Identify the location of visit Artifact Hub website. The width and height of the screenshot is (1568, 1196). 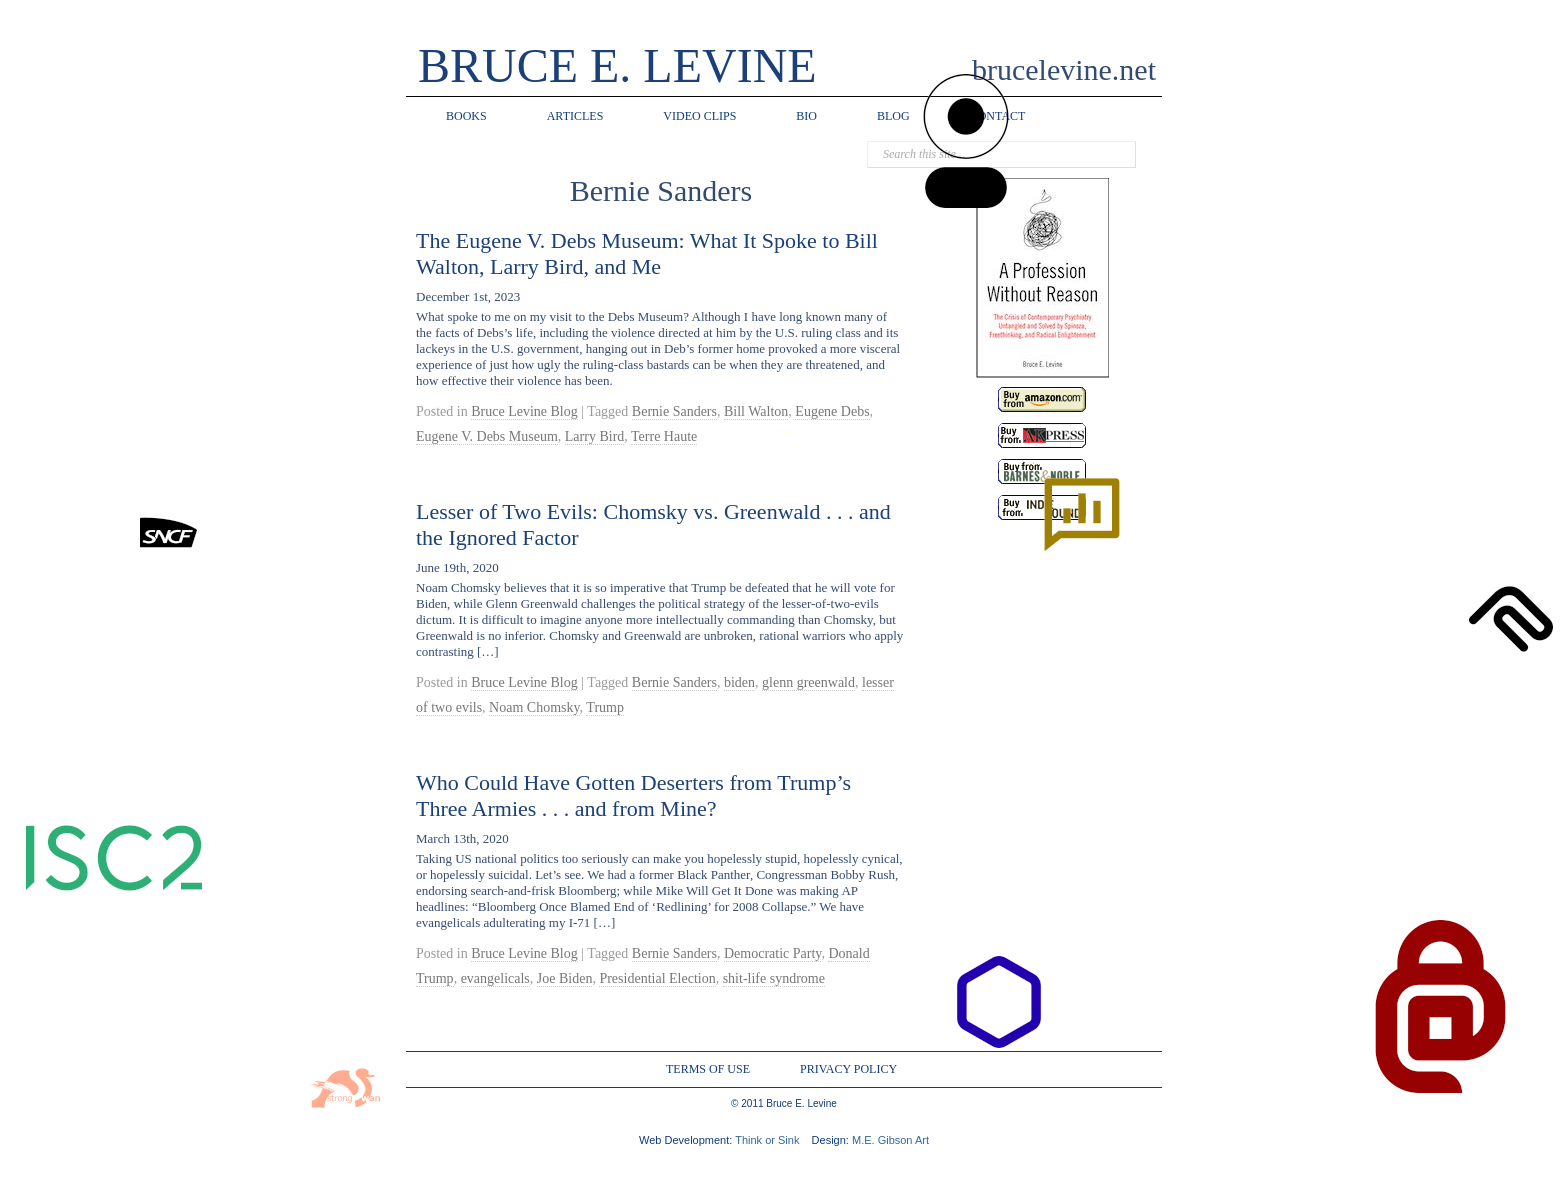
(999, 1002).